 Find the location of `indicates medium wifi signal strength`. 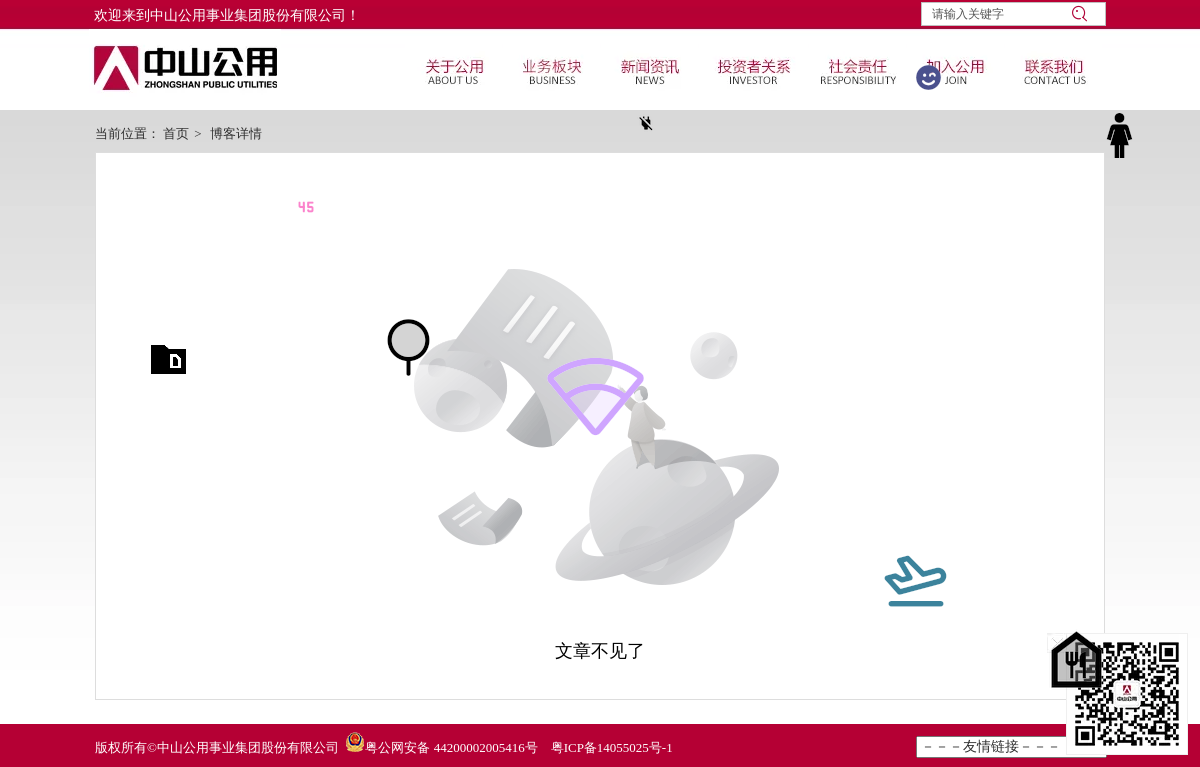

indicates medium wifi signal strength is located at coordinates (595, 396).